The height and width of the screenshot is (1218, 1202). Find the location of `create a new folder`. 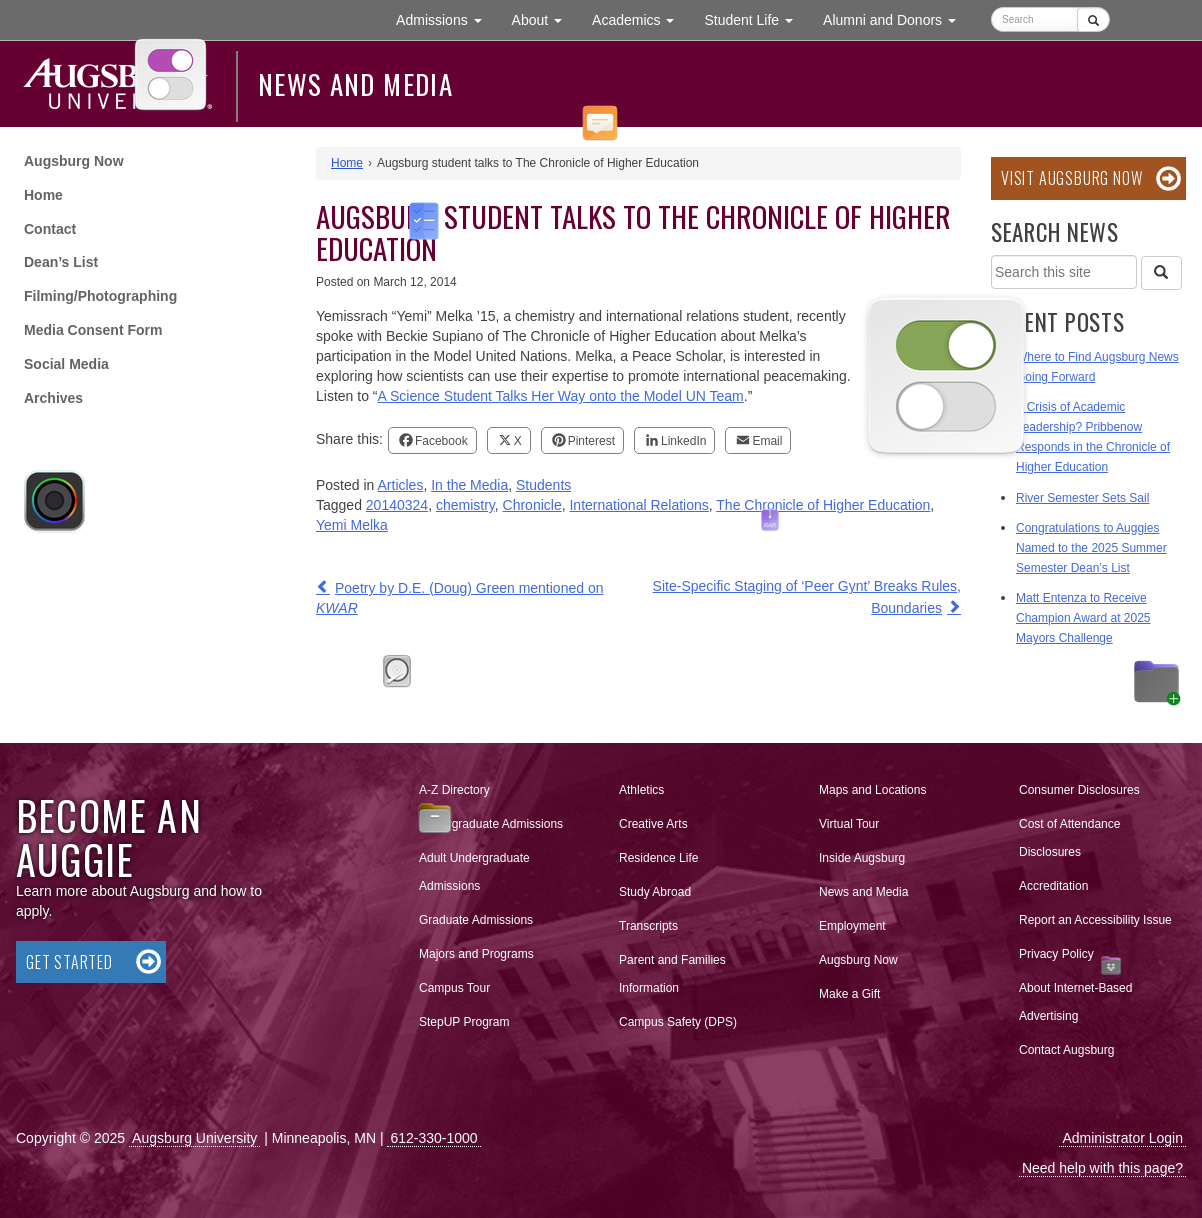

create a new folder is located at coordinates (1156, 681).